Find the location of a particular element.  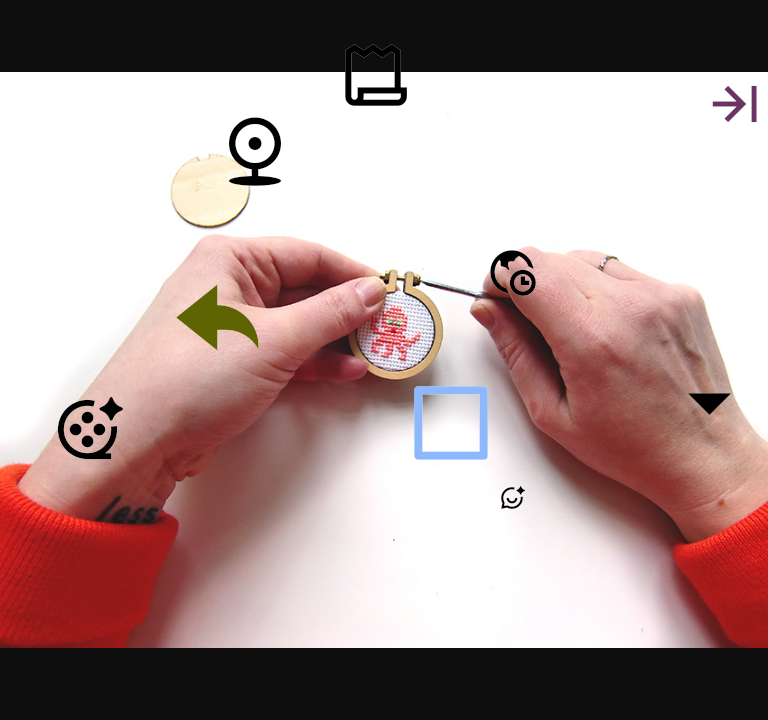

set a search radius around a location is located at coordinates (255, 150).